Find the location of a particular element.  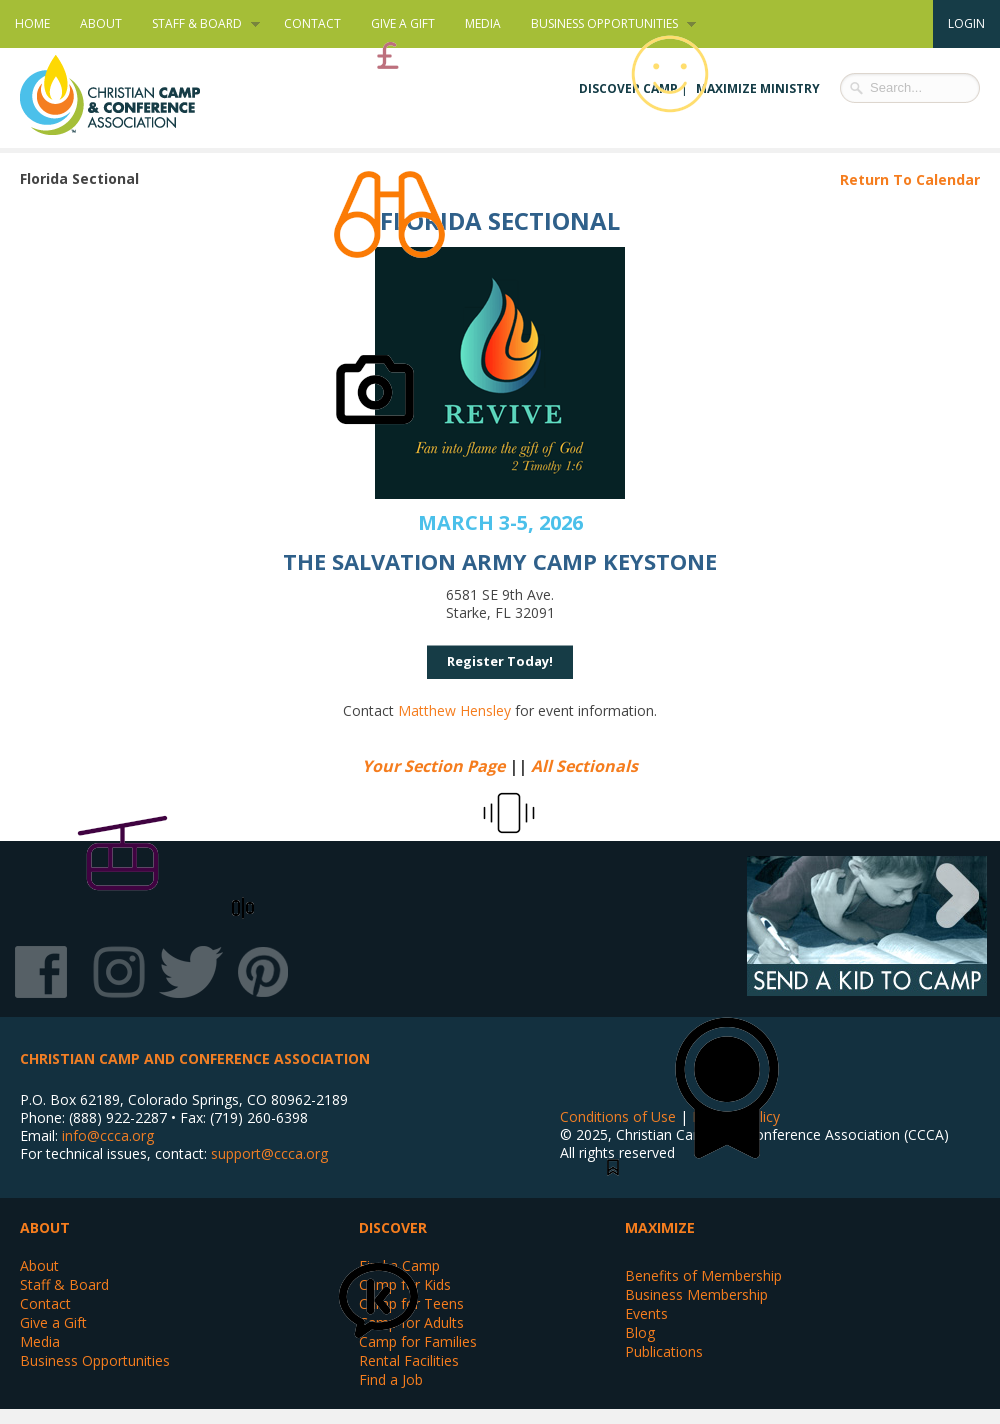

open KakaoTalk messaging app is located at coordinates (378, 1298).